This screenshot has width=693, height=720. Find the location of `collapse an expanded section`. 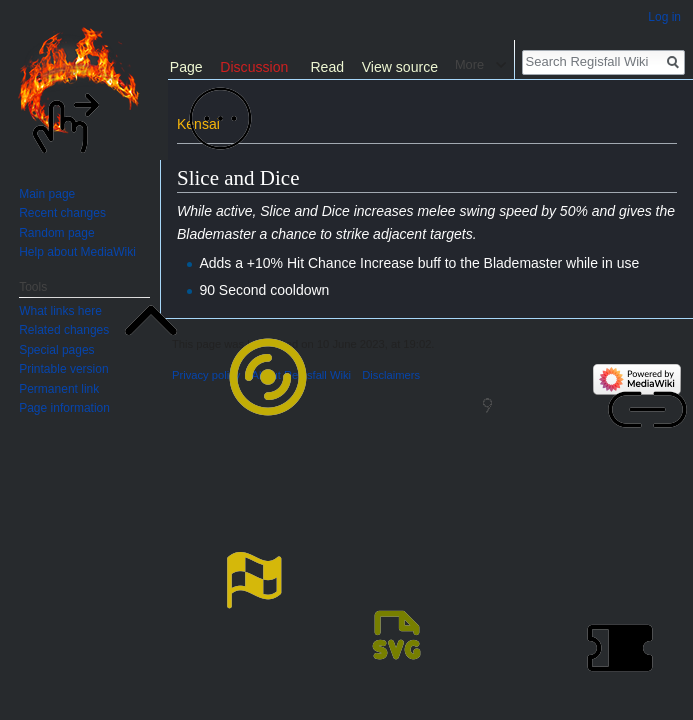

collapse an expanded section is located at coordinates (151, 324).